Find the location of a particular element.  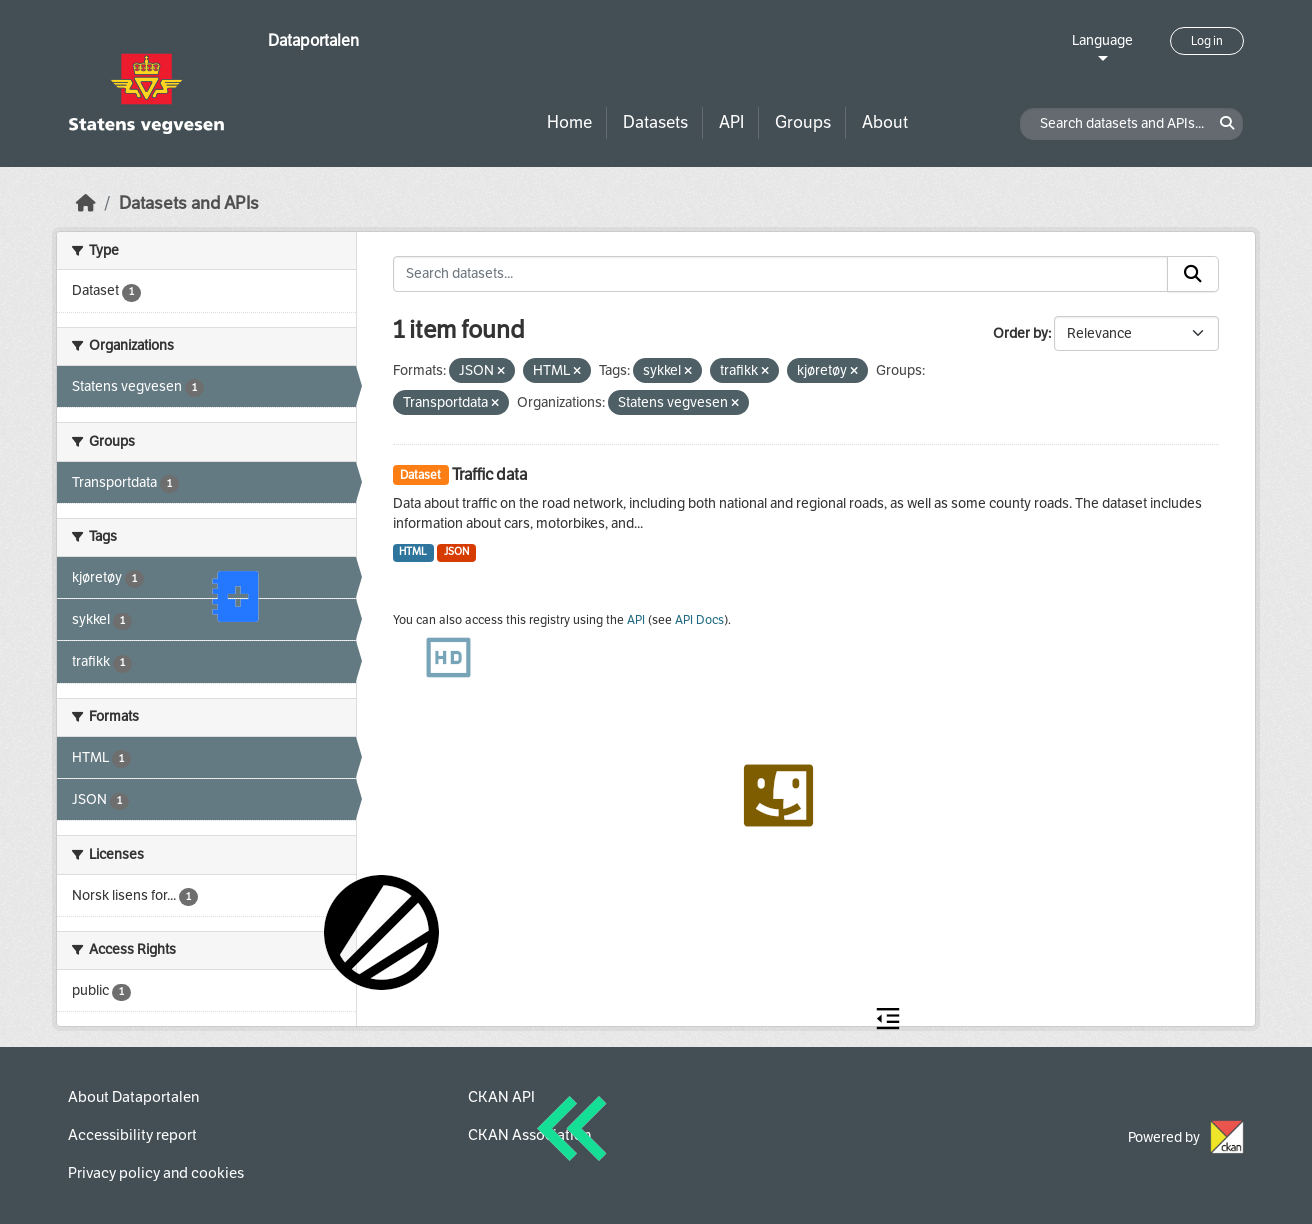

decrease text indentation is located at coordinates (888, 1018).